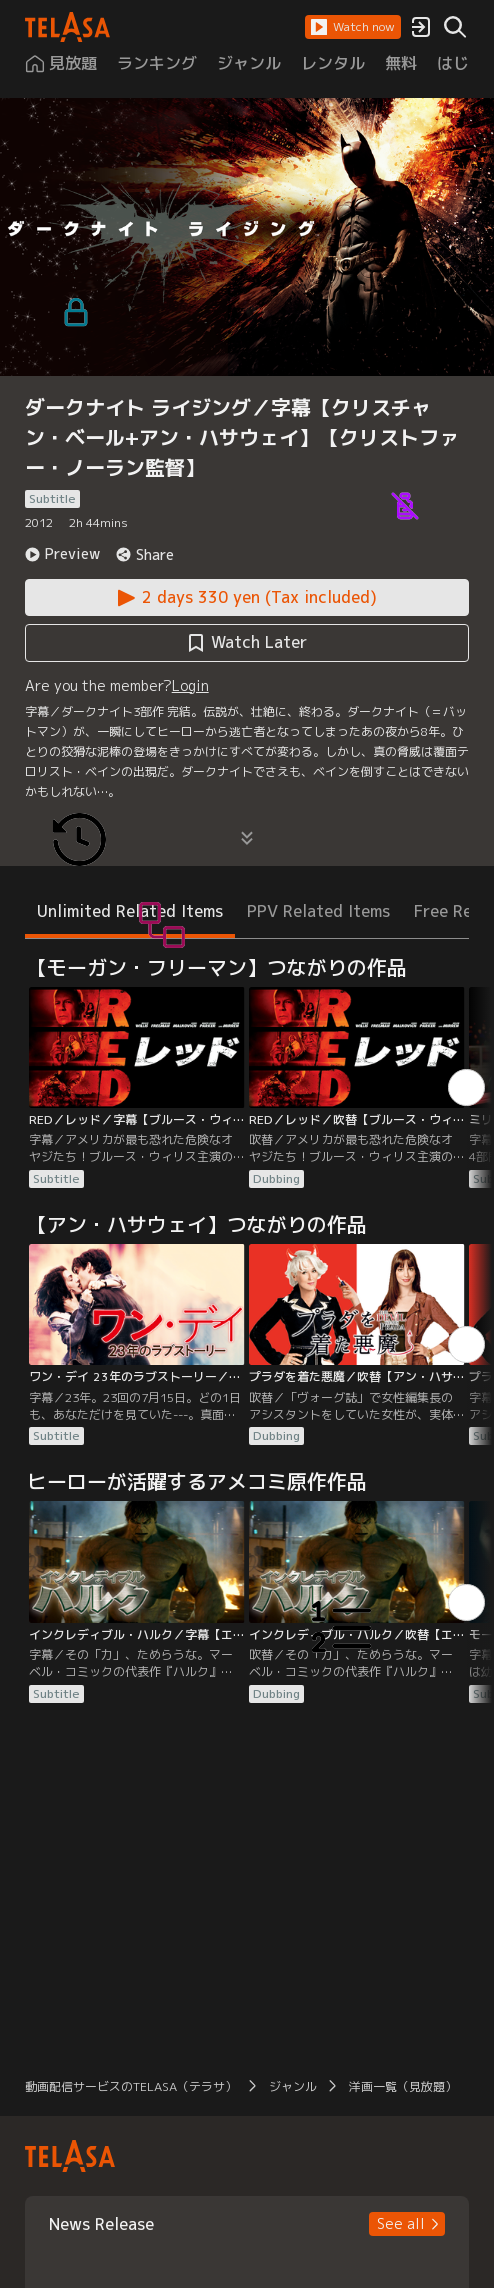  Describe the element at coordinates (344, 1627) in the screenshot. I see `create a numbered list` at that location.